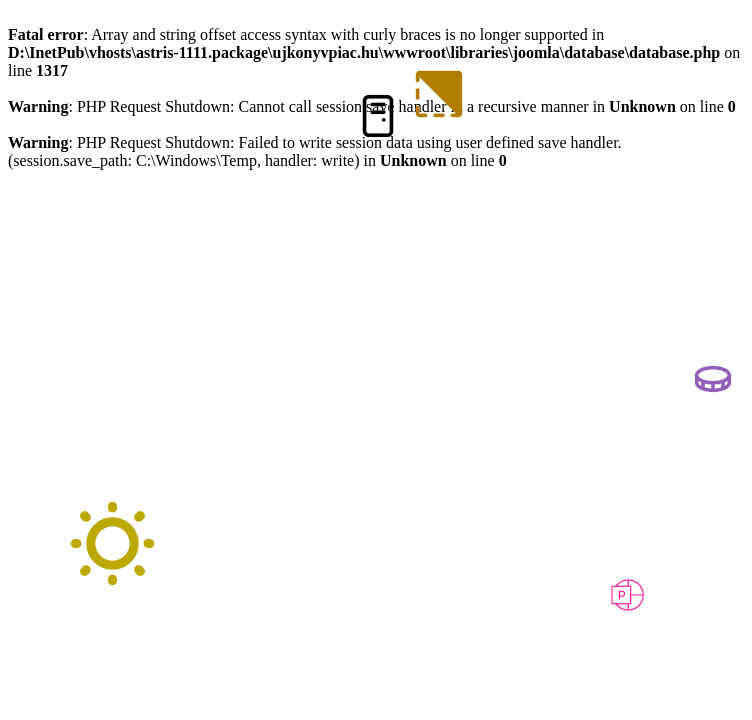 The image size is (752, 720). Describe the element at coordinates (378, 116) in the screenshot. I see `access computer or desktop settings` at that location.